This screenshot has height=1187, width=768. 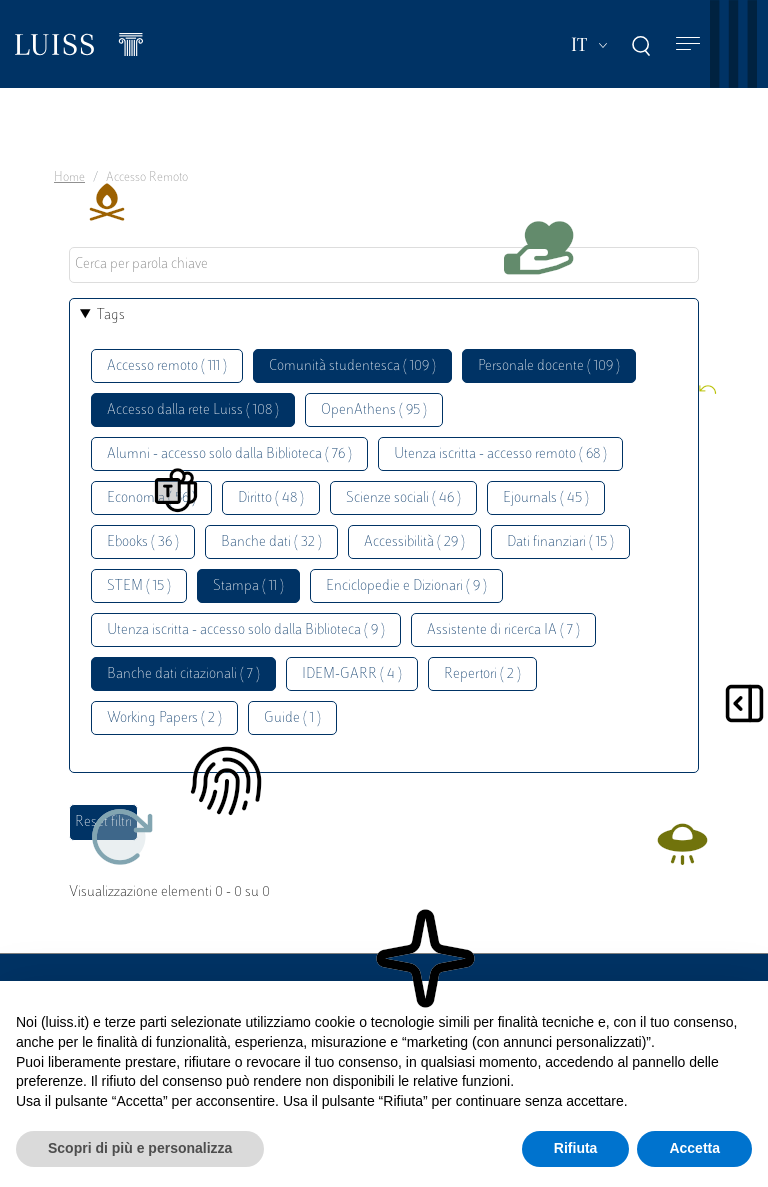 I want to click on refresh or reload content, so click(x=120, y=837).